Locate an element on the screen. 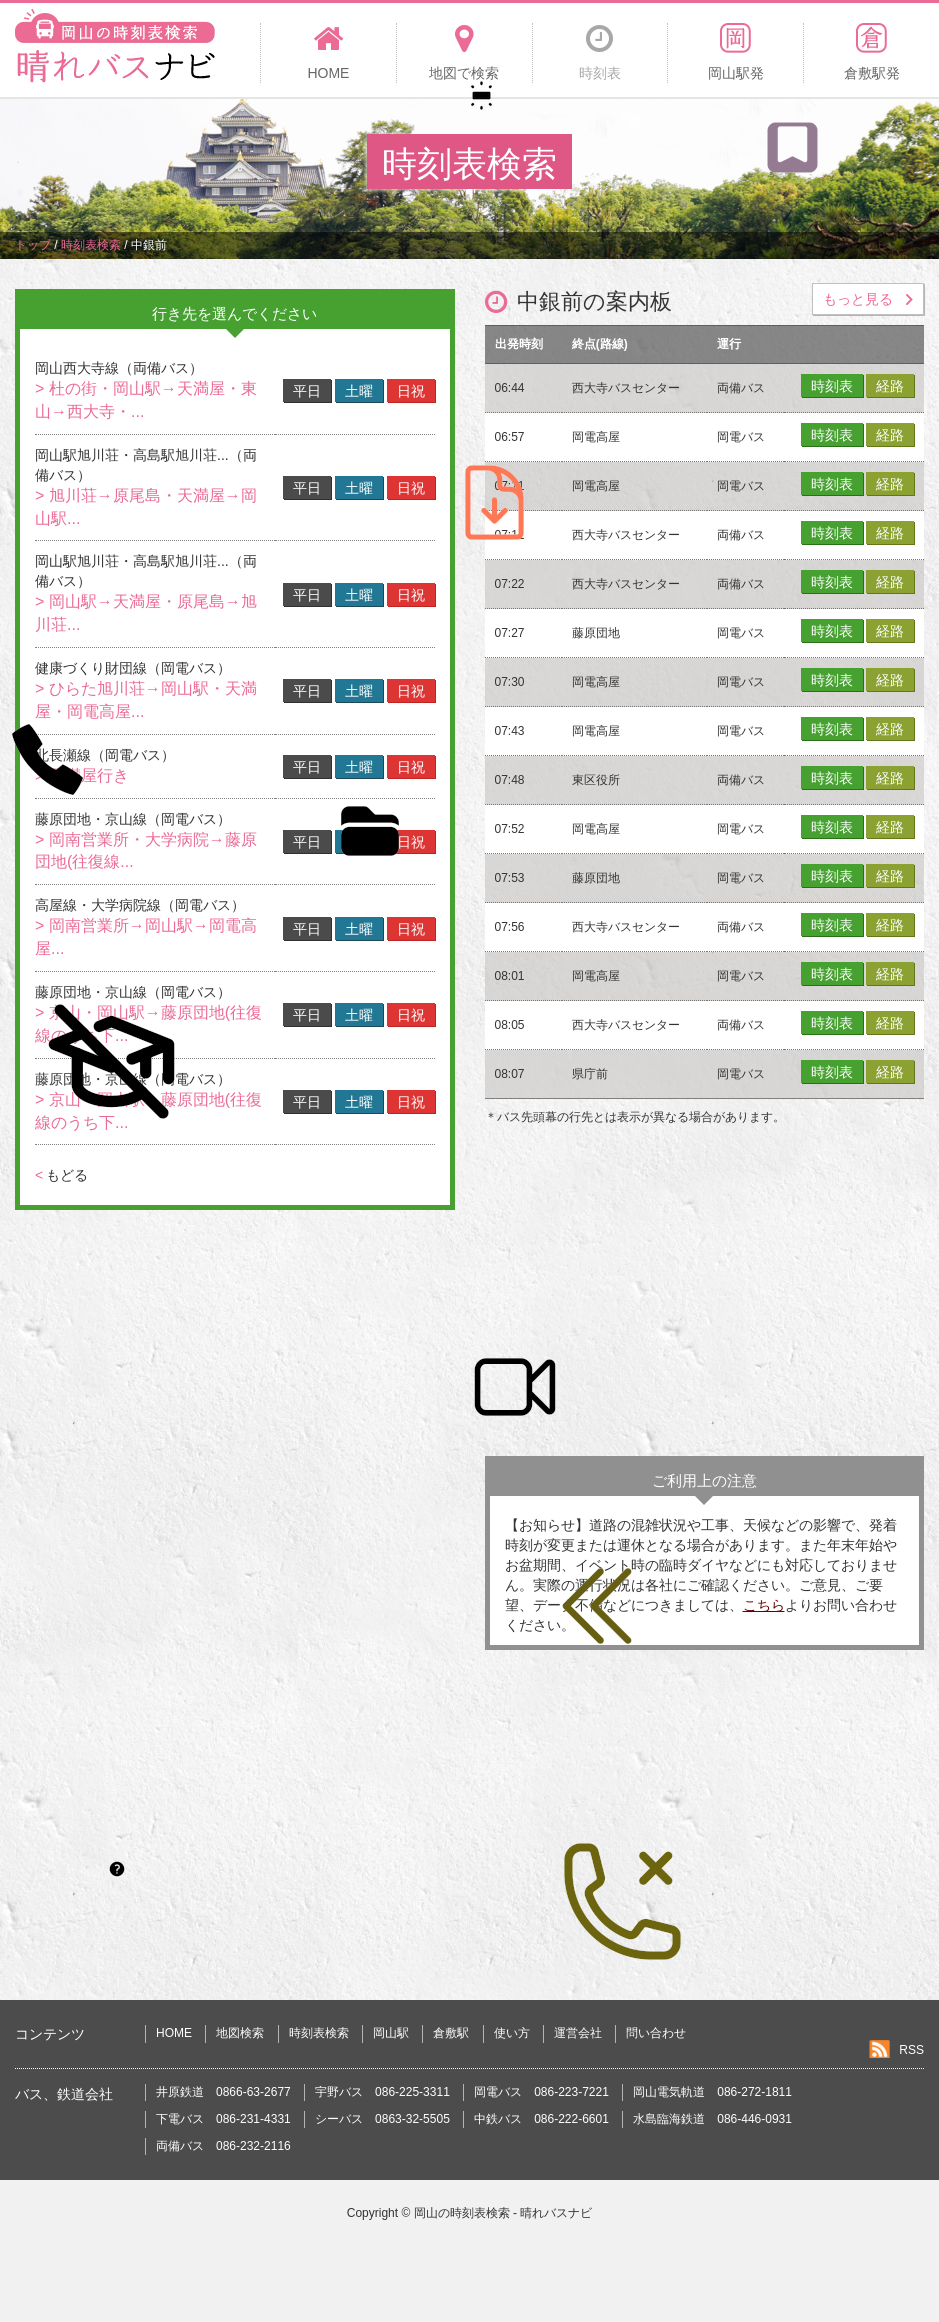  make a phone call is located at coordinates (47, 759).